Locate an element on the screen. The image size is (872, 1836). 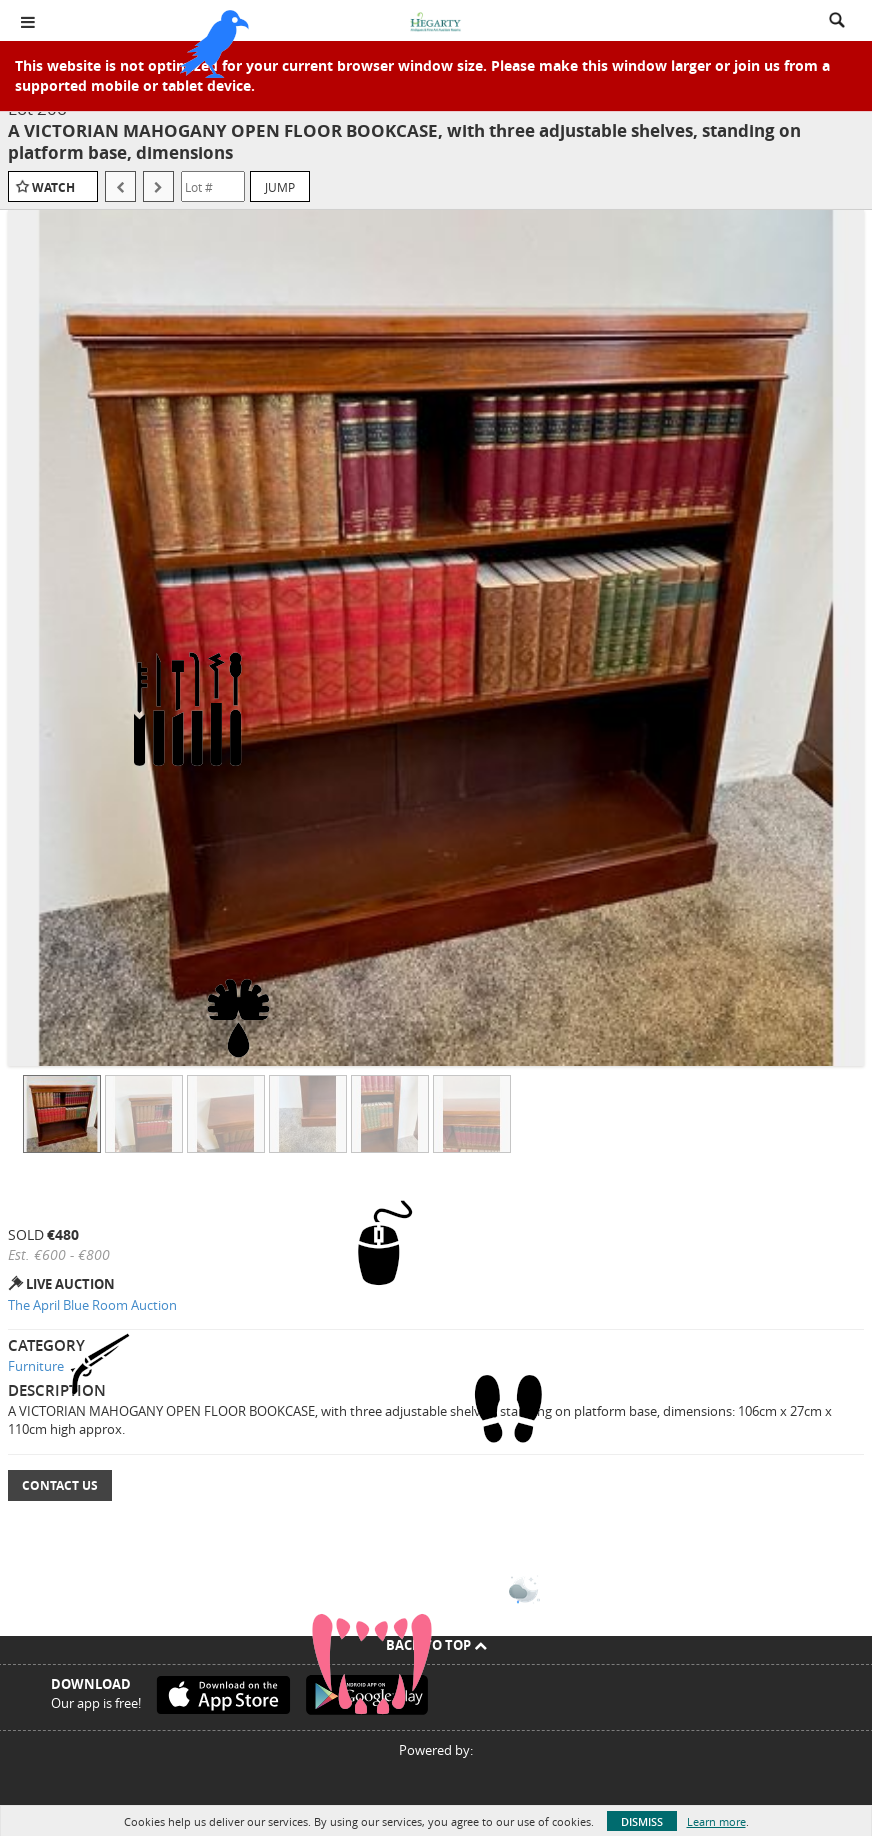
lockpicking tools or thief skills in a game is located at coordinates (189, 708).